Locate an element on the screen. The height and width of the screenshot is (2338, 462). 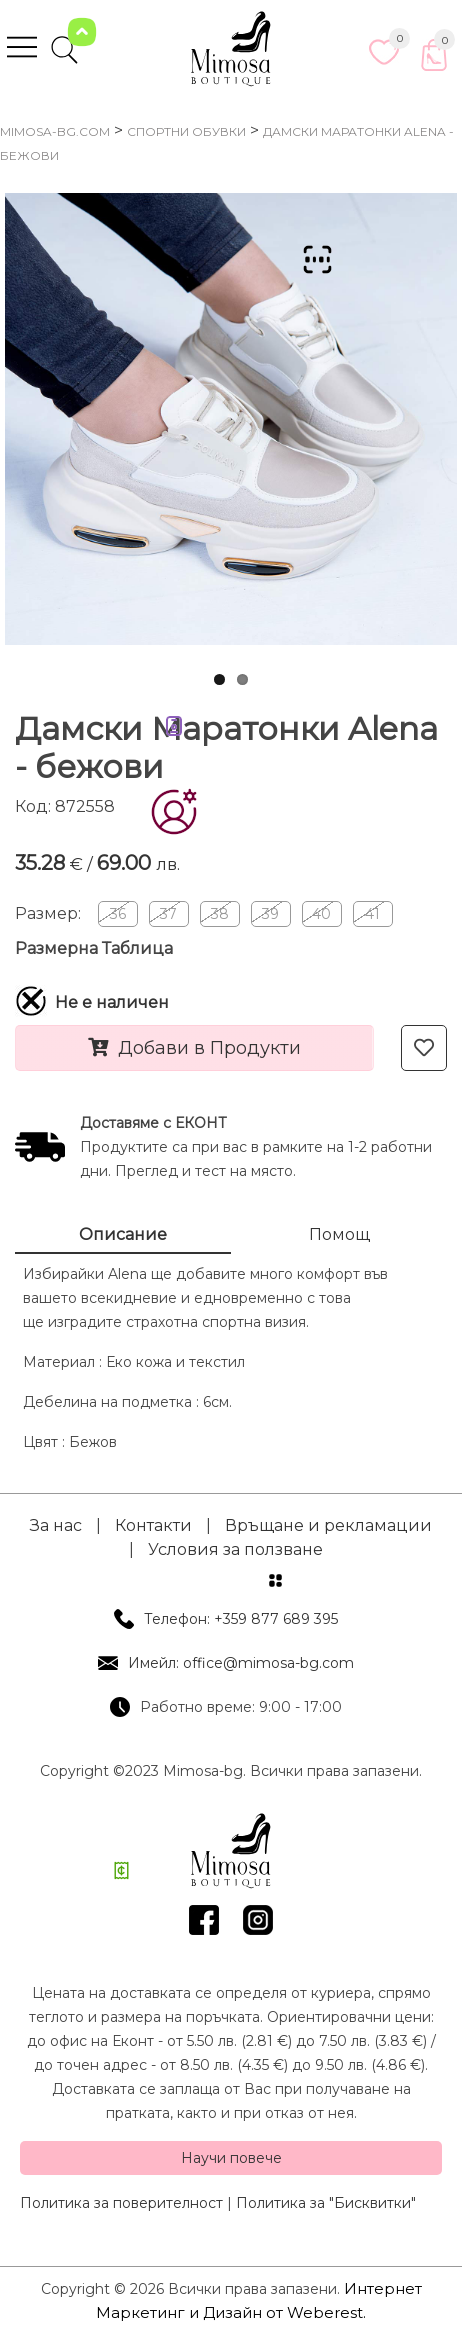
scan a barcode or QR code is located at coordinates (317, 259).